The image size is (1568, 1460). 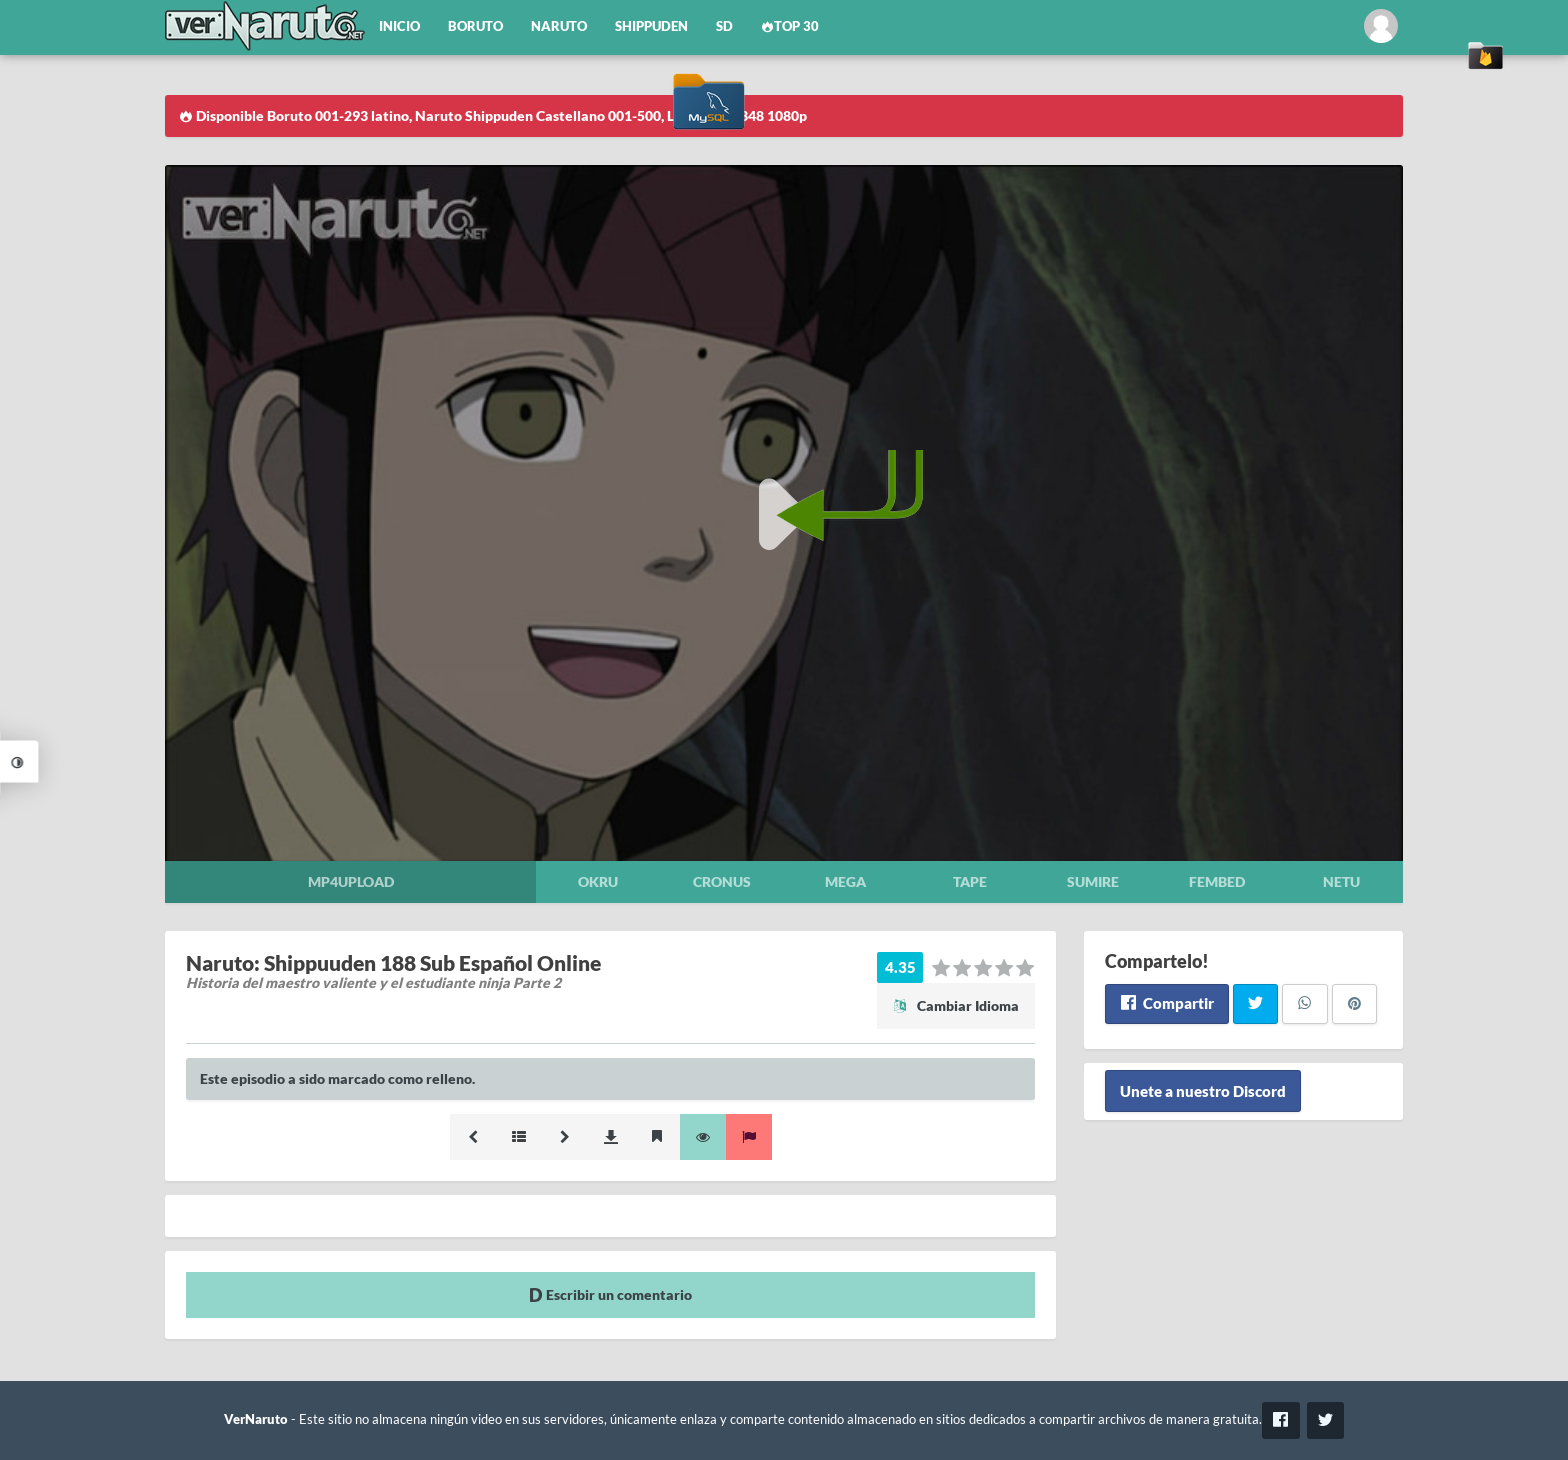 I want to click on open mysql database files folder, so click(x=708, y=103).